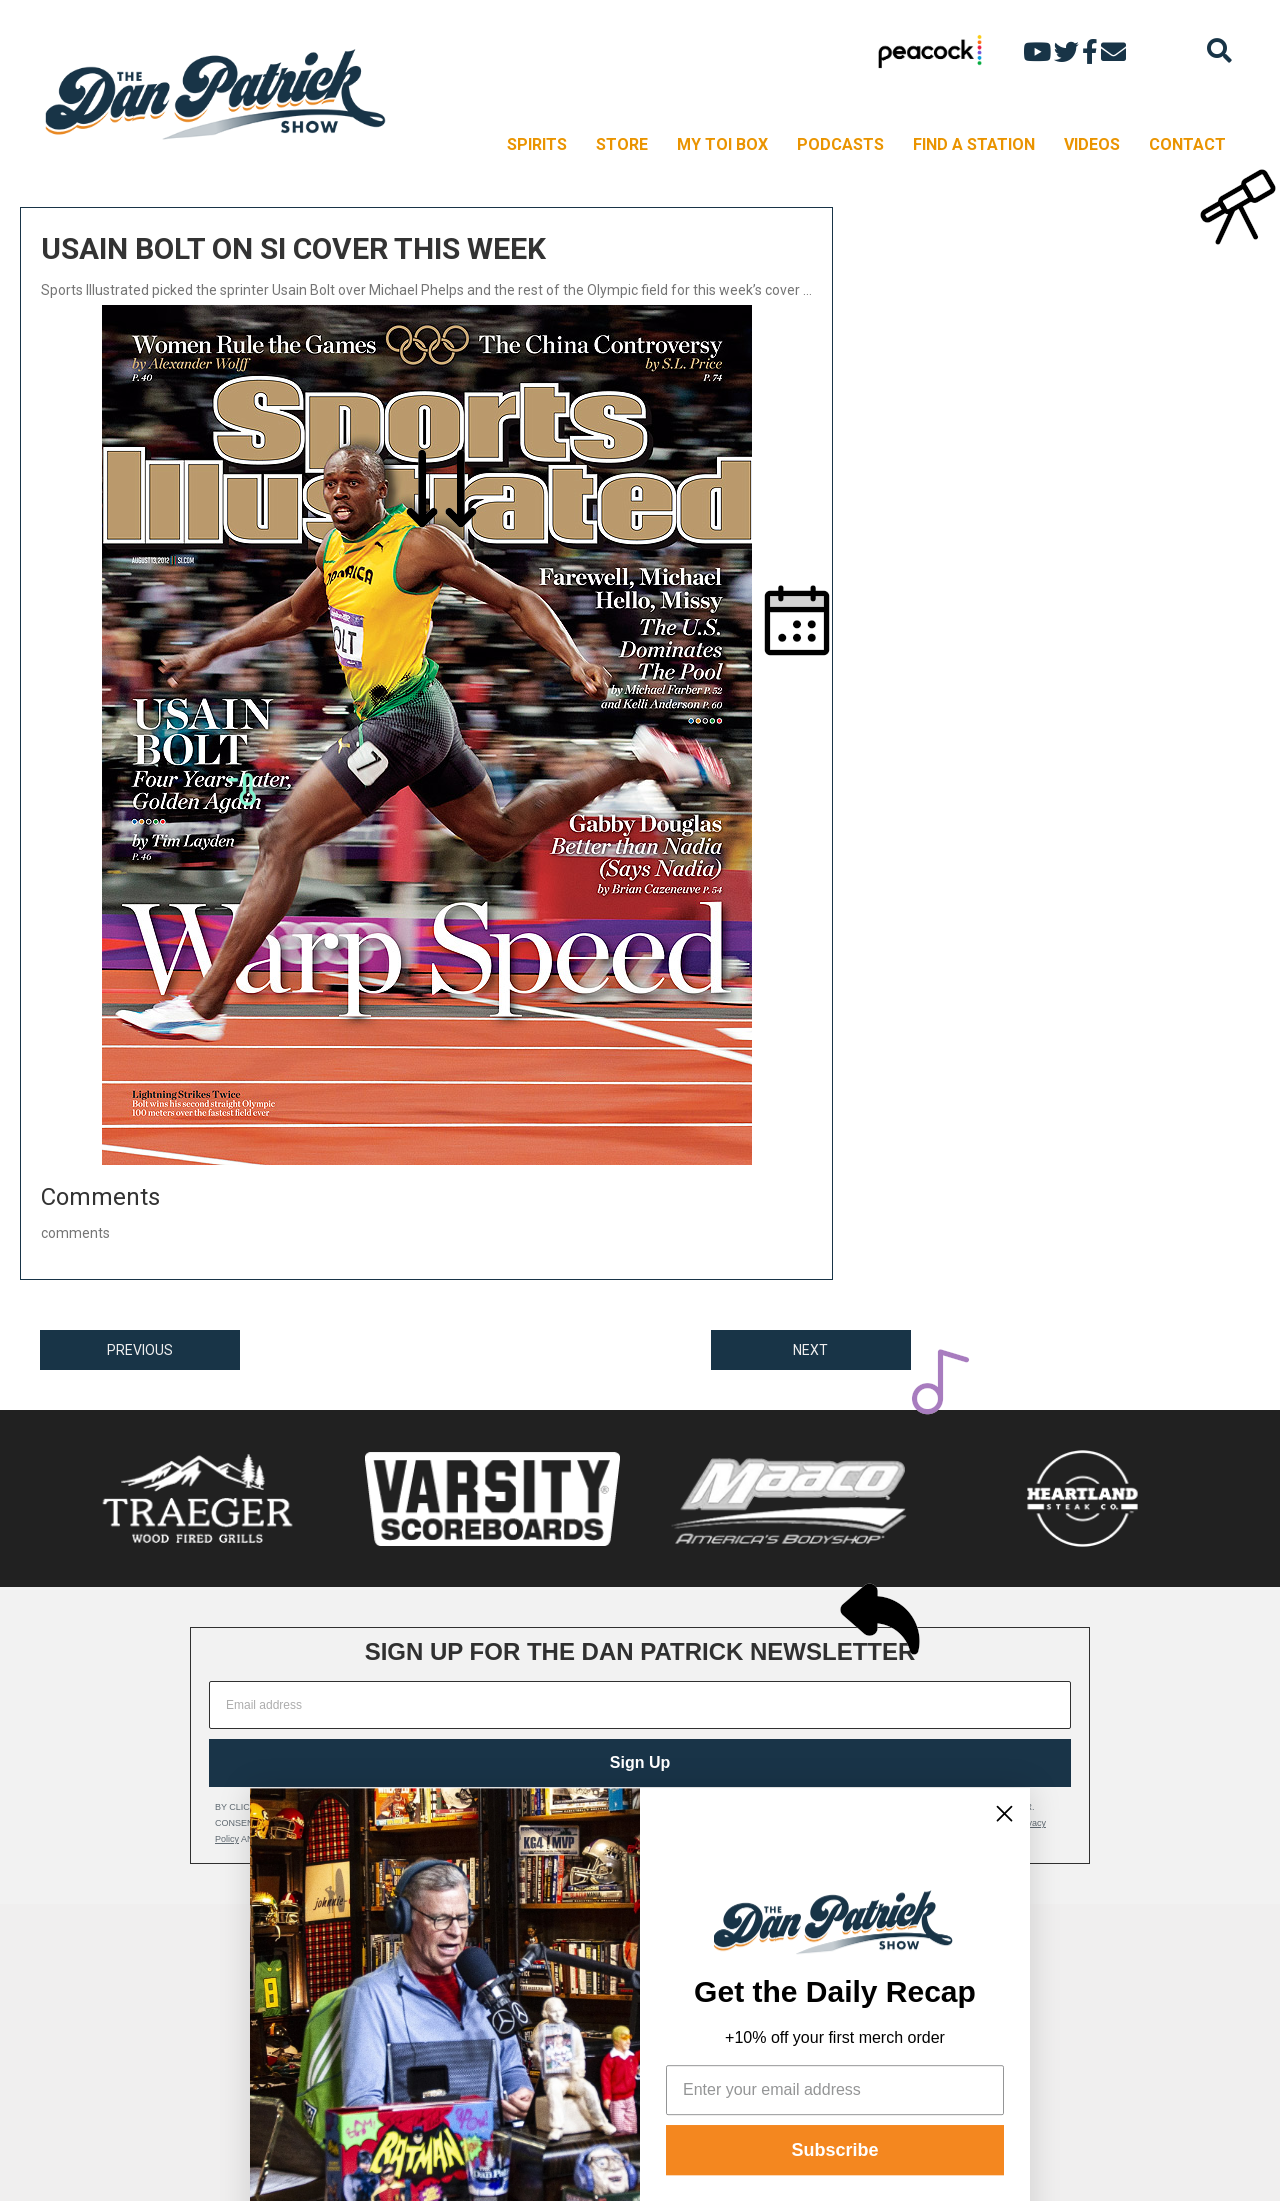  I want to click on view calendar or scheduled events, so click(797, 623).